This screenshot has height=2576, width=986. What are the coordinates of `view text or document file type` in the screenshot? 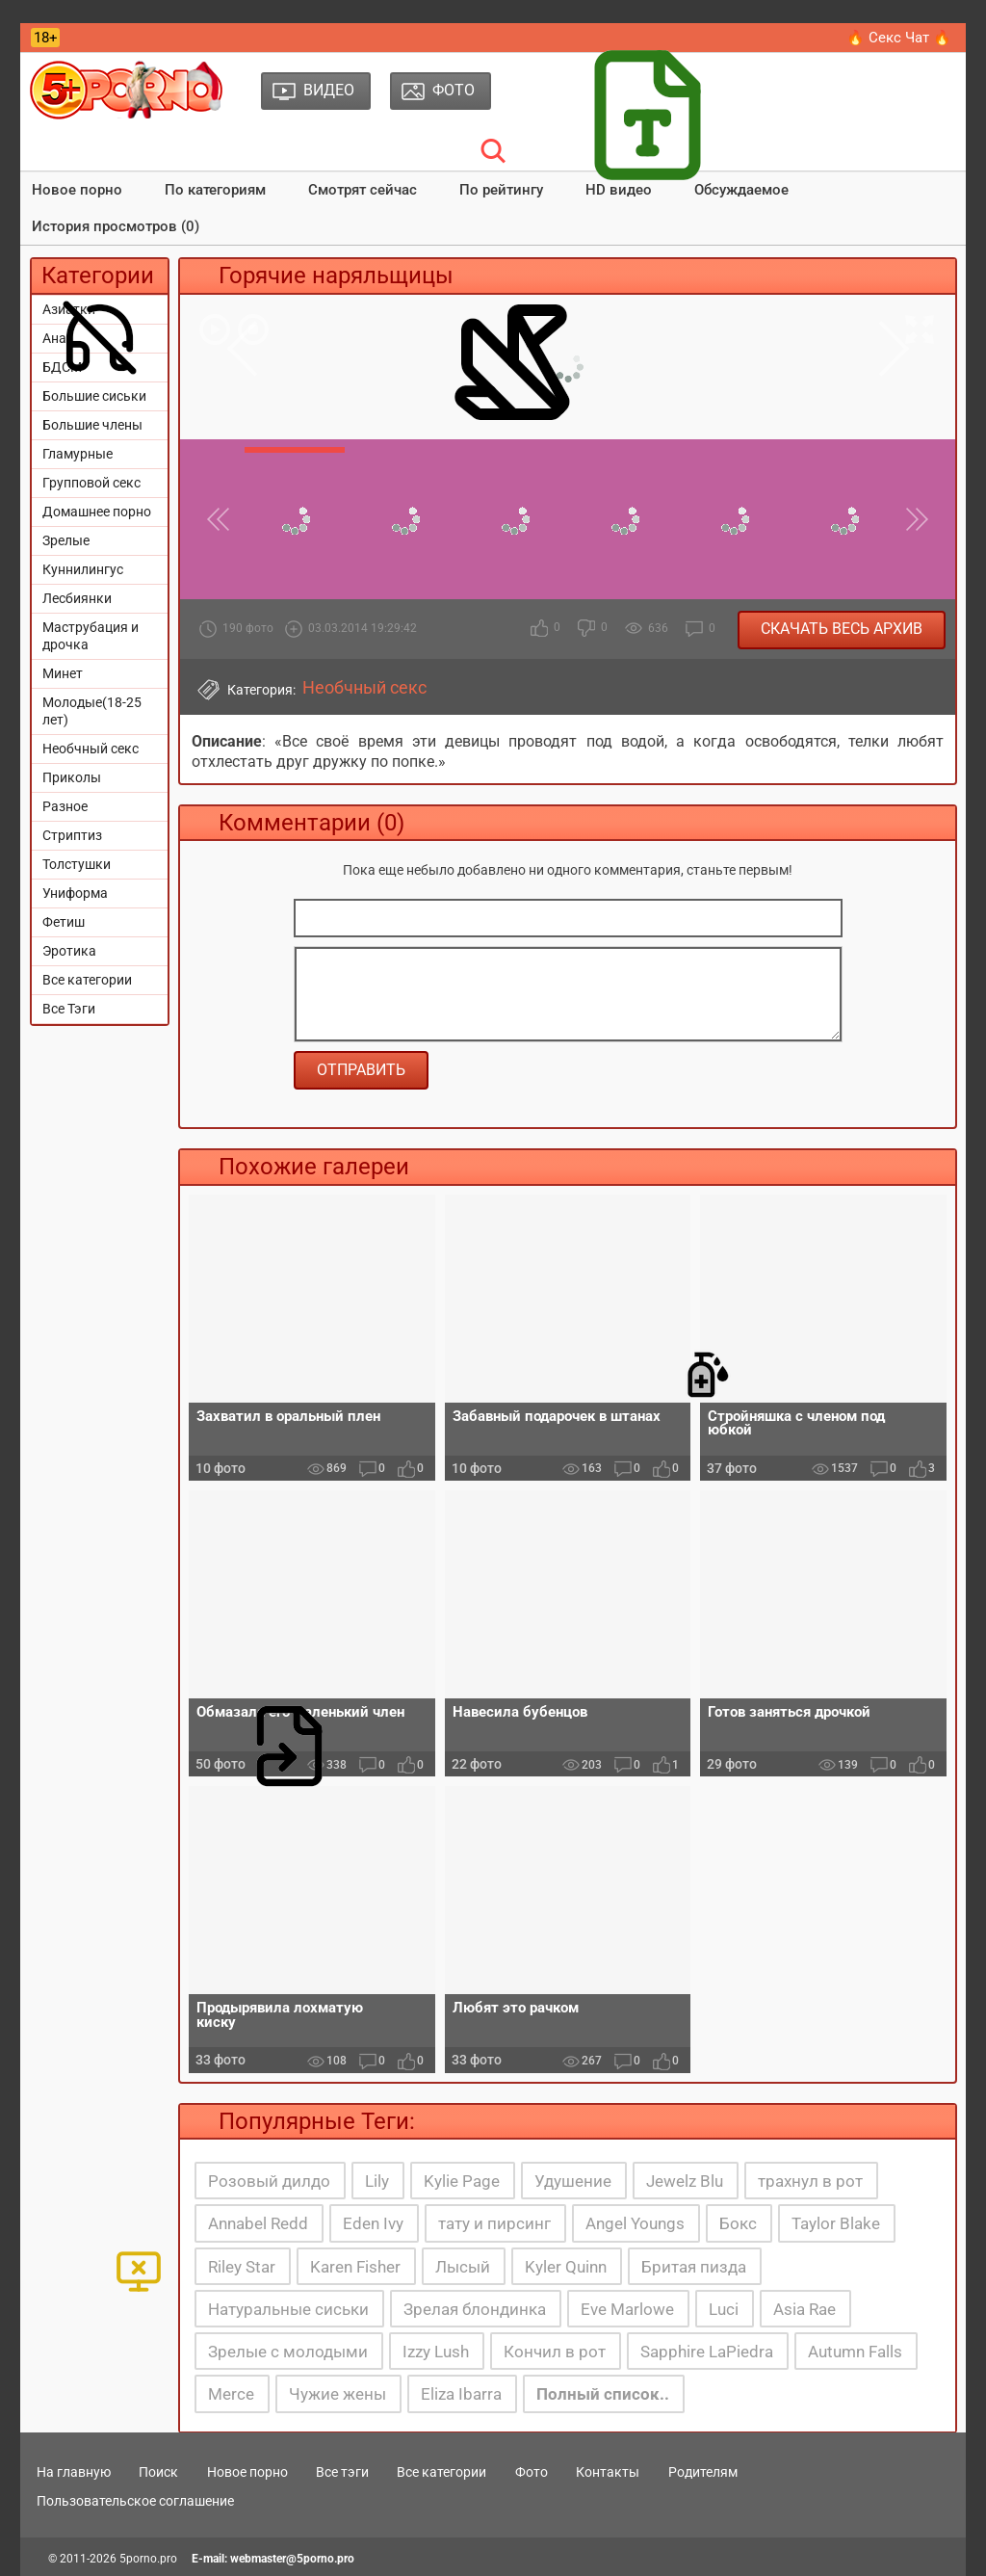 It's located at (647, 115).